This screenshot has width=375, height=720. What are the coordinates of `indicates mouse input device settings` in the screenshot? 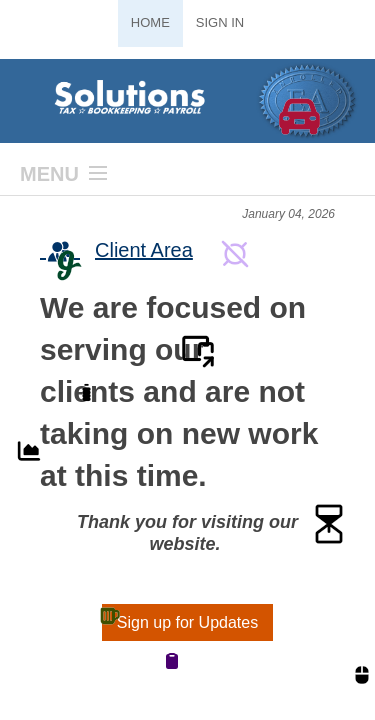 It's located at (362, 675).